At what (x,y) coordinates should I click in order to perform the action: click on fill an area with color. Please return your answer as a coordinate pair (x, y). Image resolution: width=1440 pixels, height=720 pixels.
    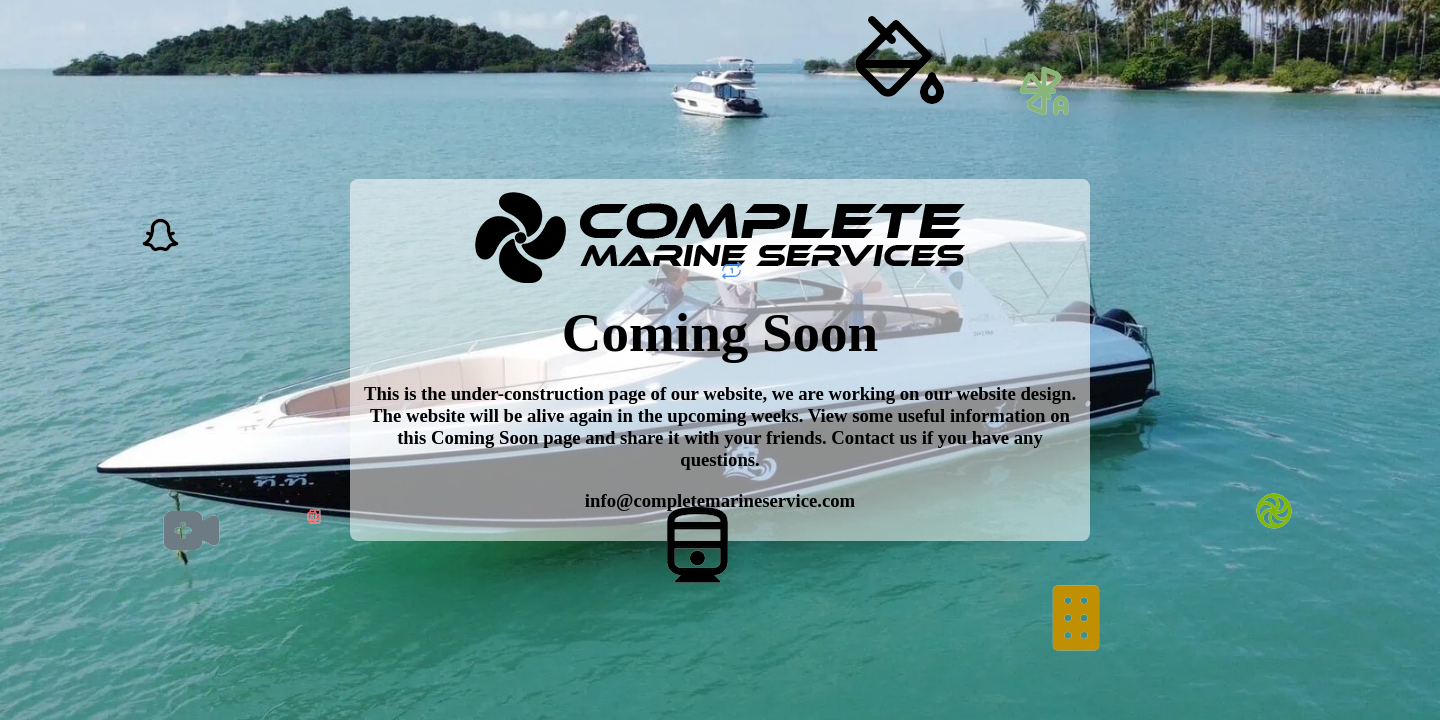
    Looking at the image, I should click on (900, 60).